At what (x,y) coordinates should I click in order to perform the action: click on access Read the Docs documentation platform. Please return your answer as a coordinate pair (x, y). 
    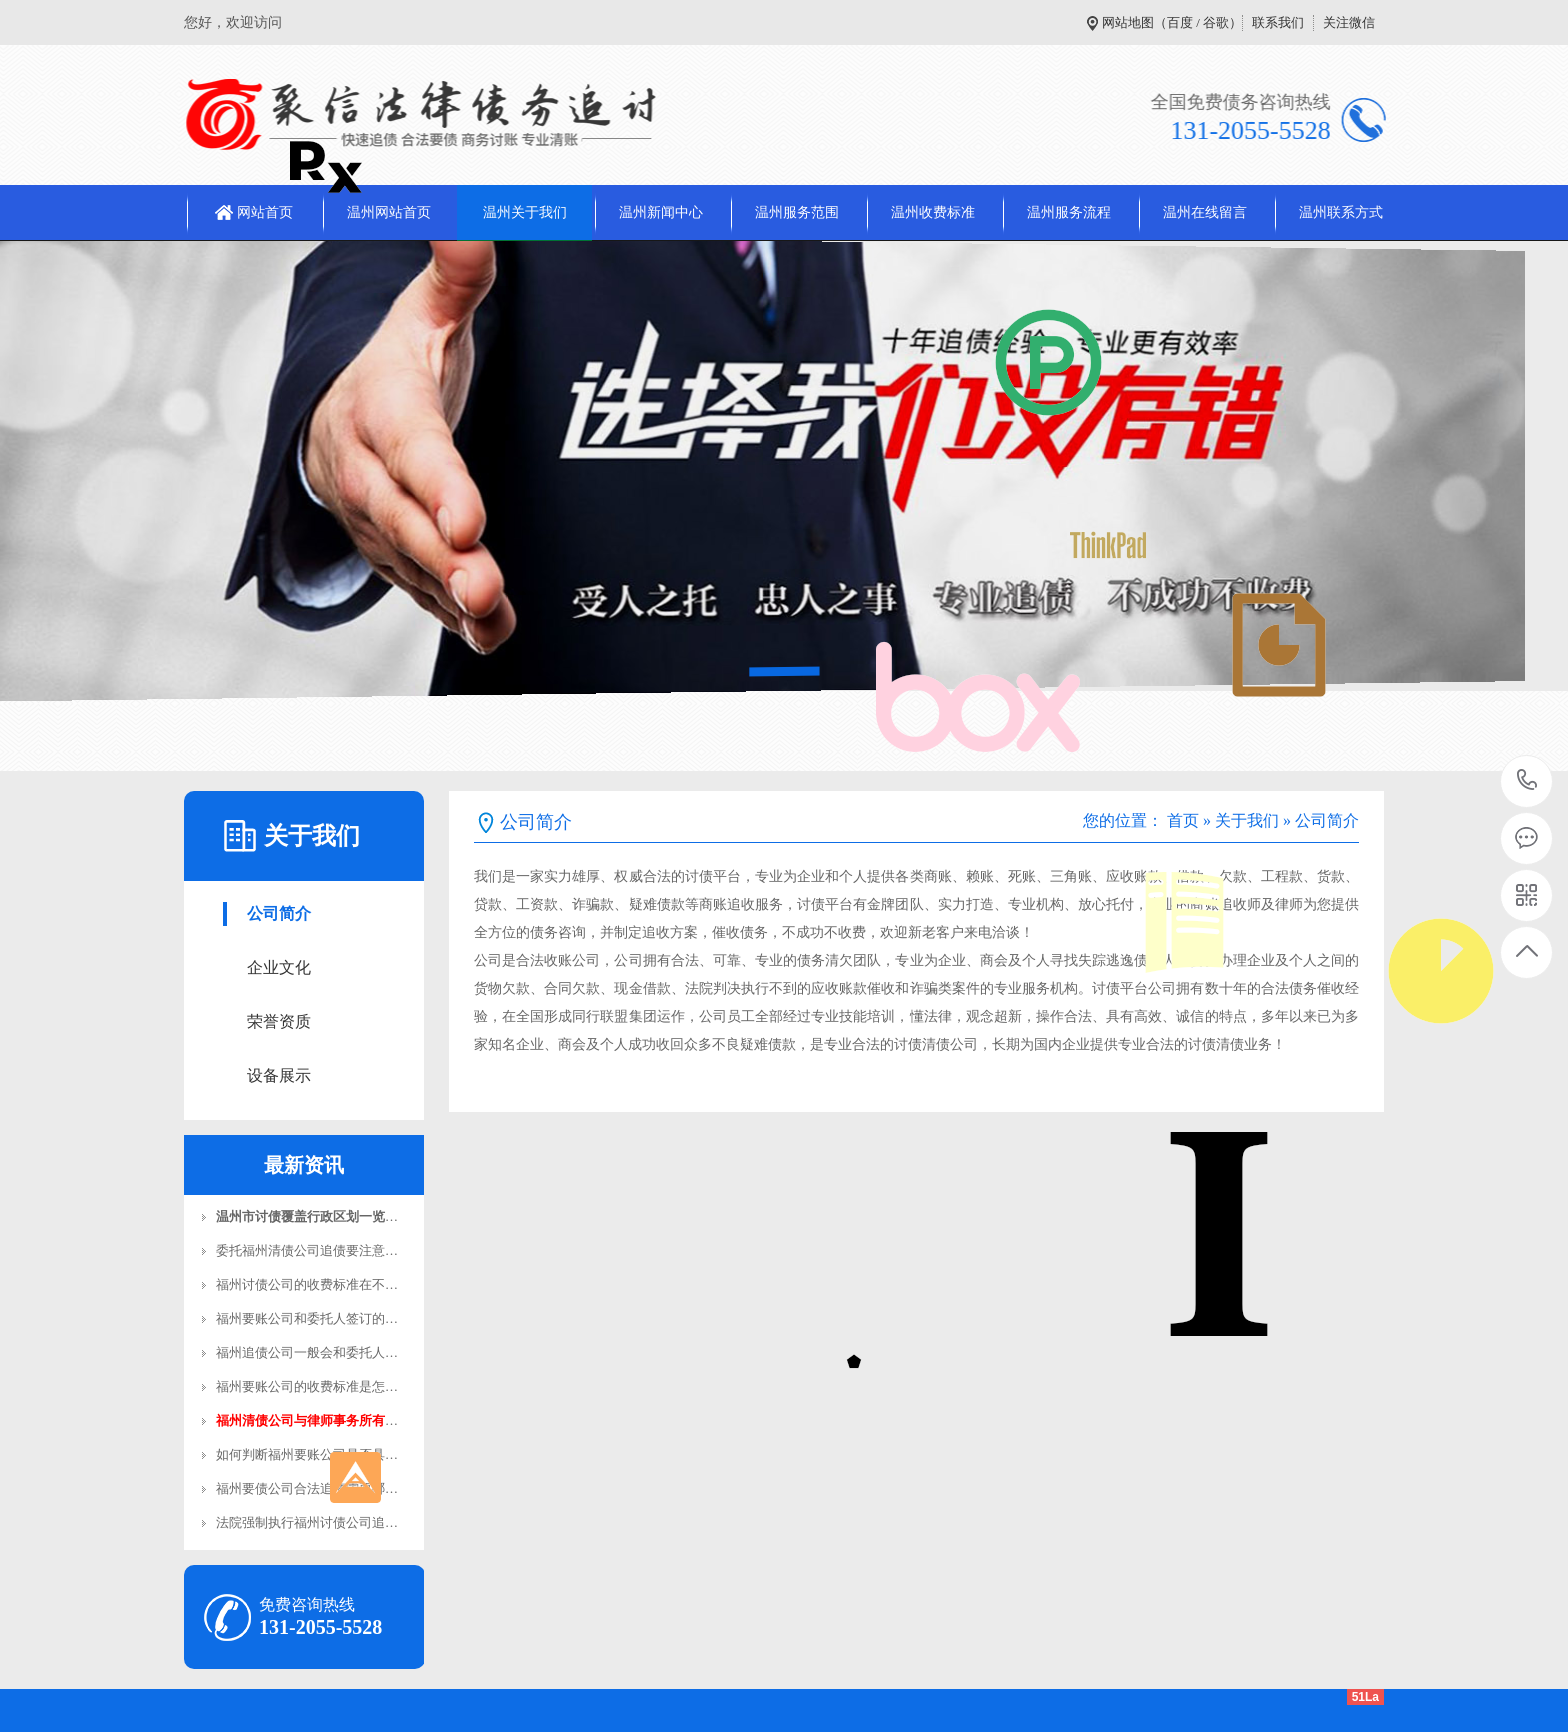
    Looking at the image, I should click on (1184, 922).